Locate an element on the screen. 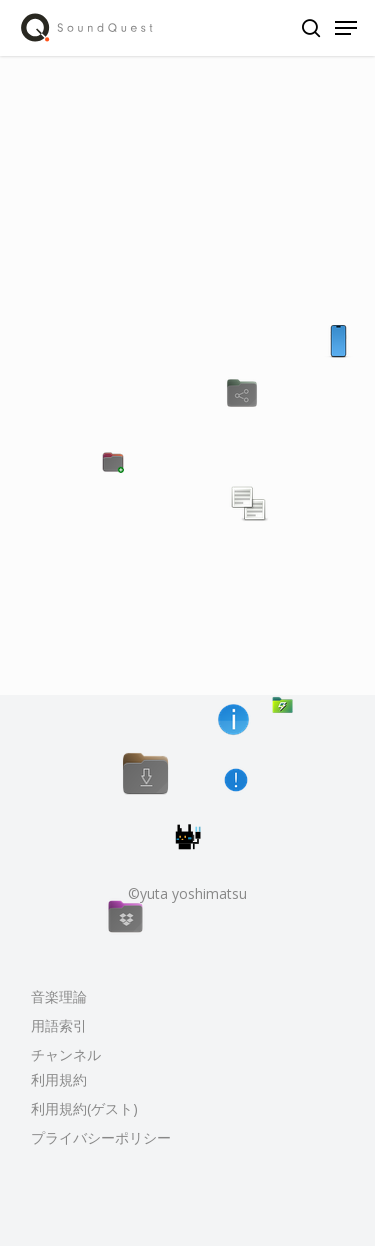 This screenshot has width=375, height=1246. indicates informational message or status is located at coordinates (233, 719).